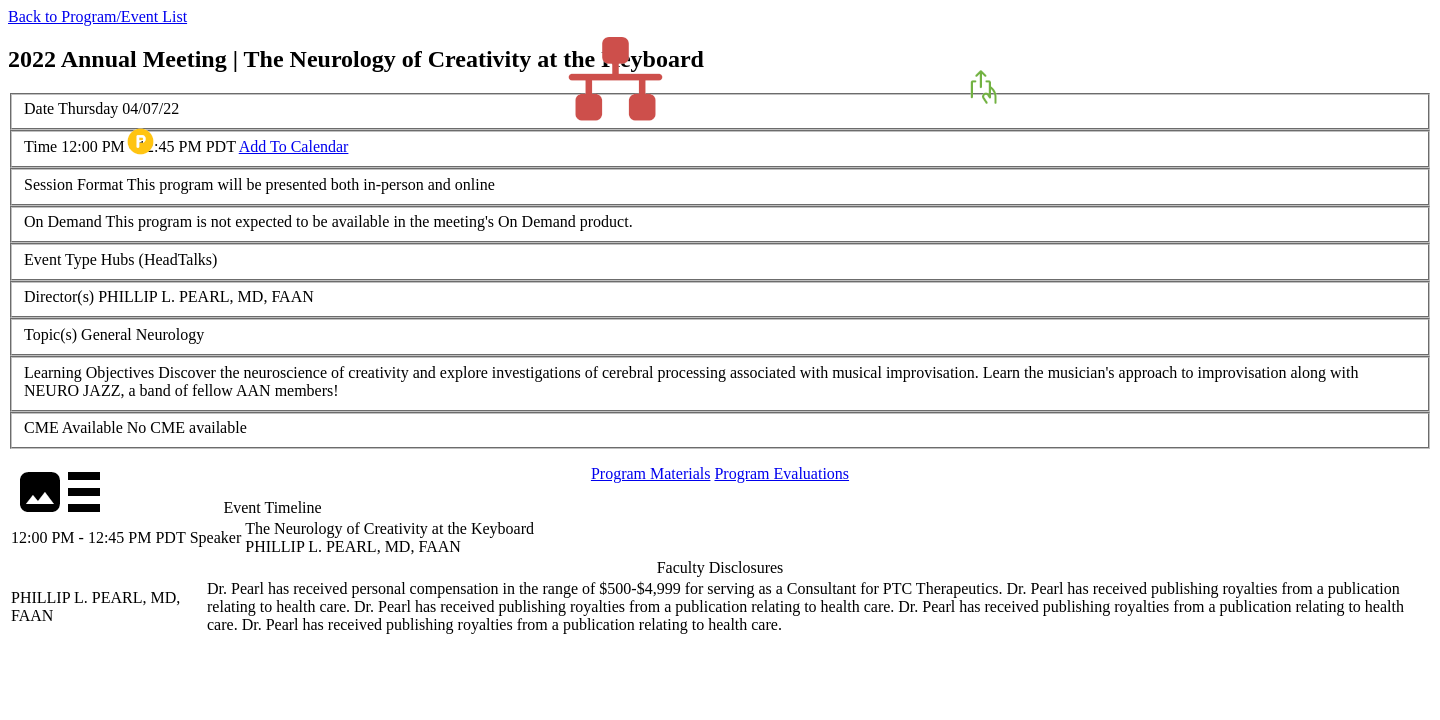 The width and height of the screenshot is (1440, 720). What do you see at coordinates (140, 141) in the screenshot?
I see `find nearby parking locations` at bounding box center [140, 141].